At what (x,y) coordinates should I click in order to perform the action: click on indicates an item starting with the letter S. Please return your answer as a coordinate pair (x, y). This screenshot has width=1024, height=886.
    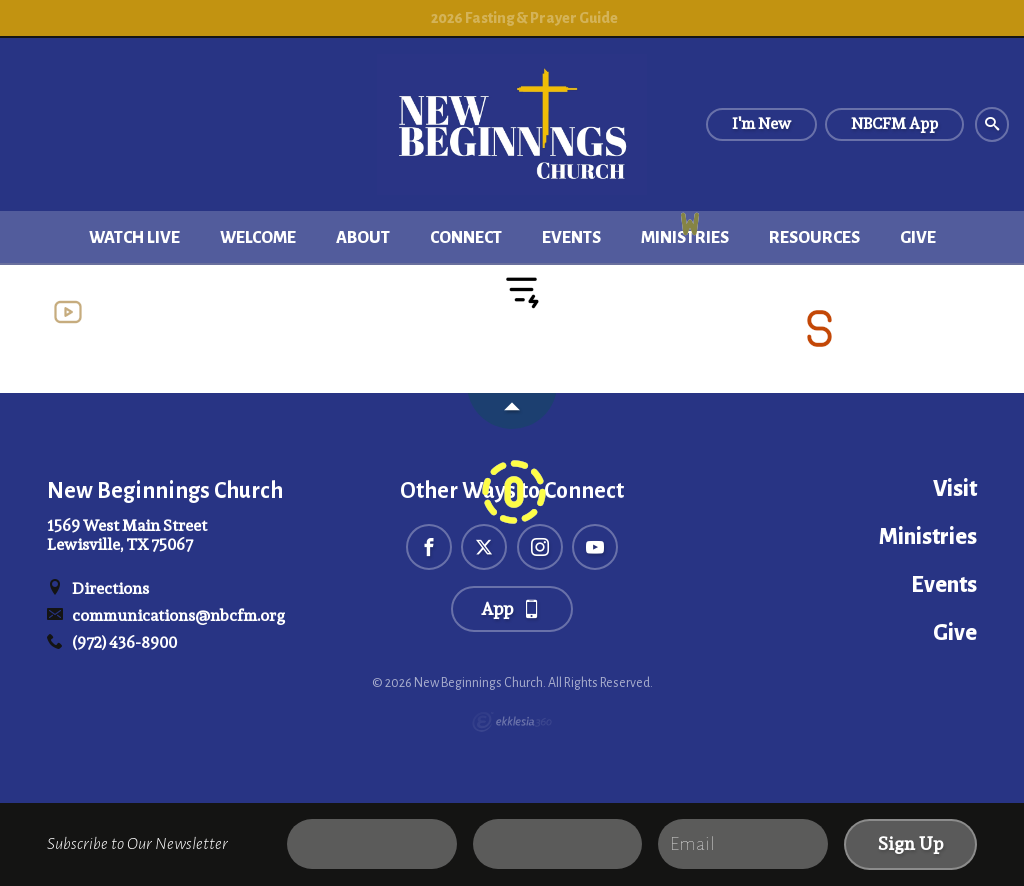
    Looking at the image, I should click on (819, 328).